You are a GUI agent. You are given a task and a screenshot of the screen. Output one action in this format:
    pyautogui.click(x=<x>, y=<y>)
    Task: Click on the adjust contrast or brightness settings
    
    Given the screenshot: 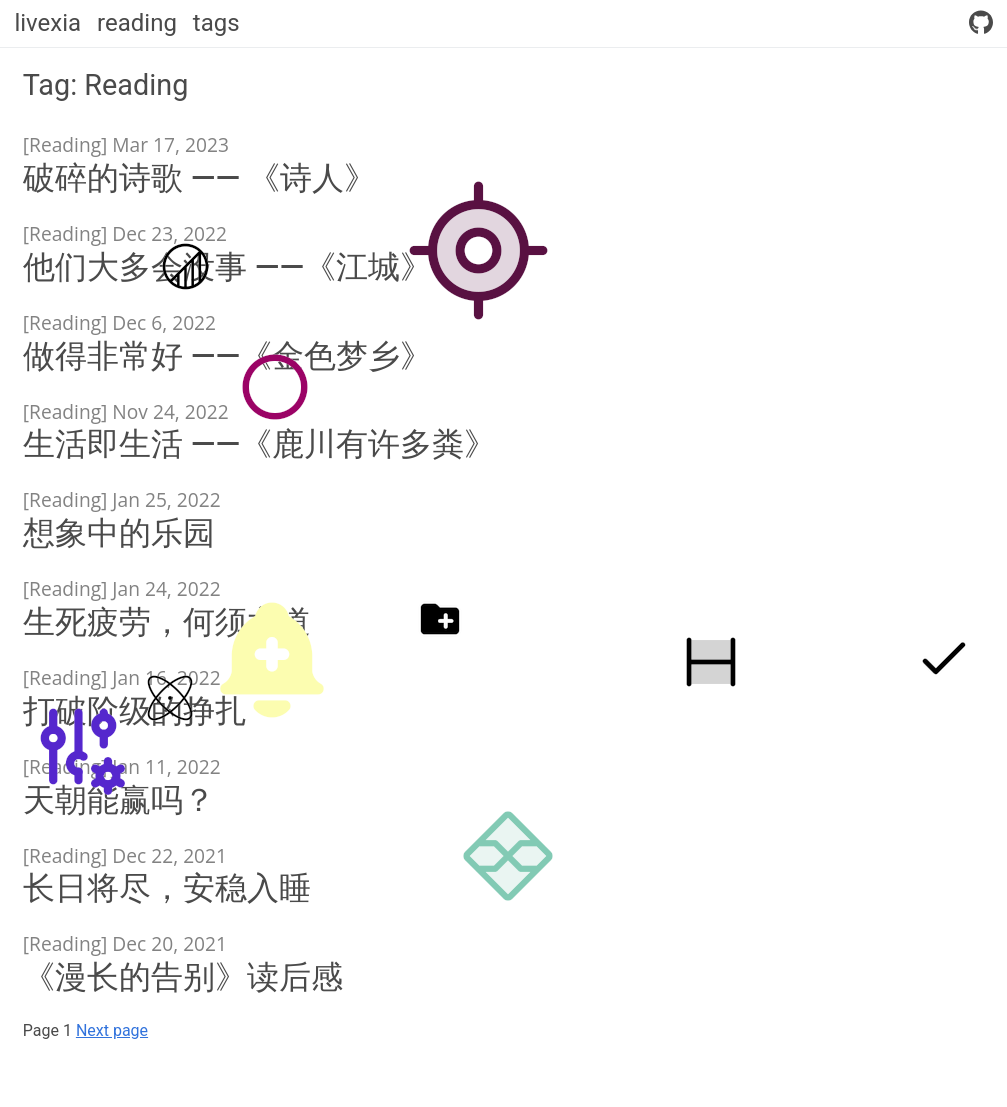 What is the action you would take?
    pyautogui.click(x=185, y=266)
    